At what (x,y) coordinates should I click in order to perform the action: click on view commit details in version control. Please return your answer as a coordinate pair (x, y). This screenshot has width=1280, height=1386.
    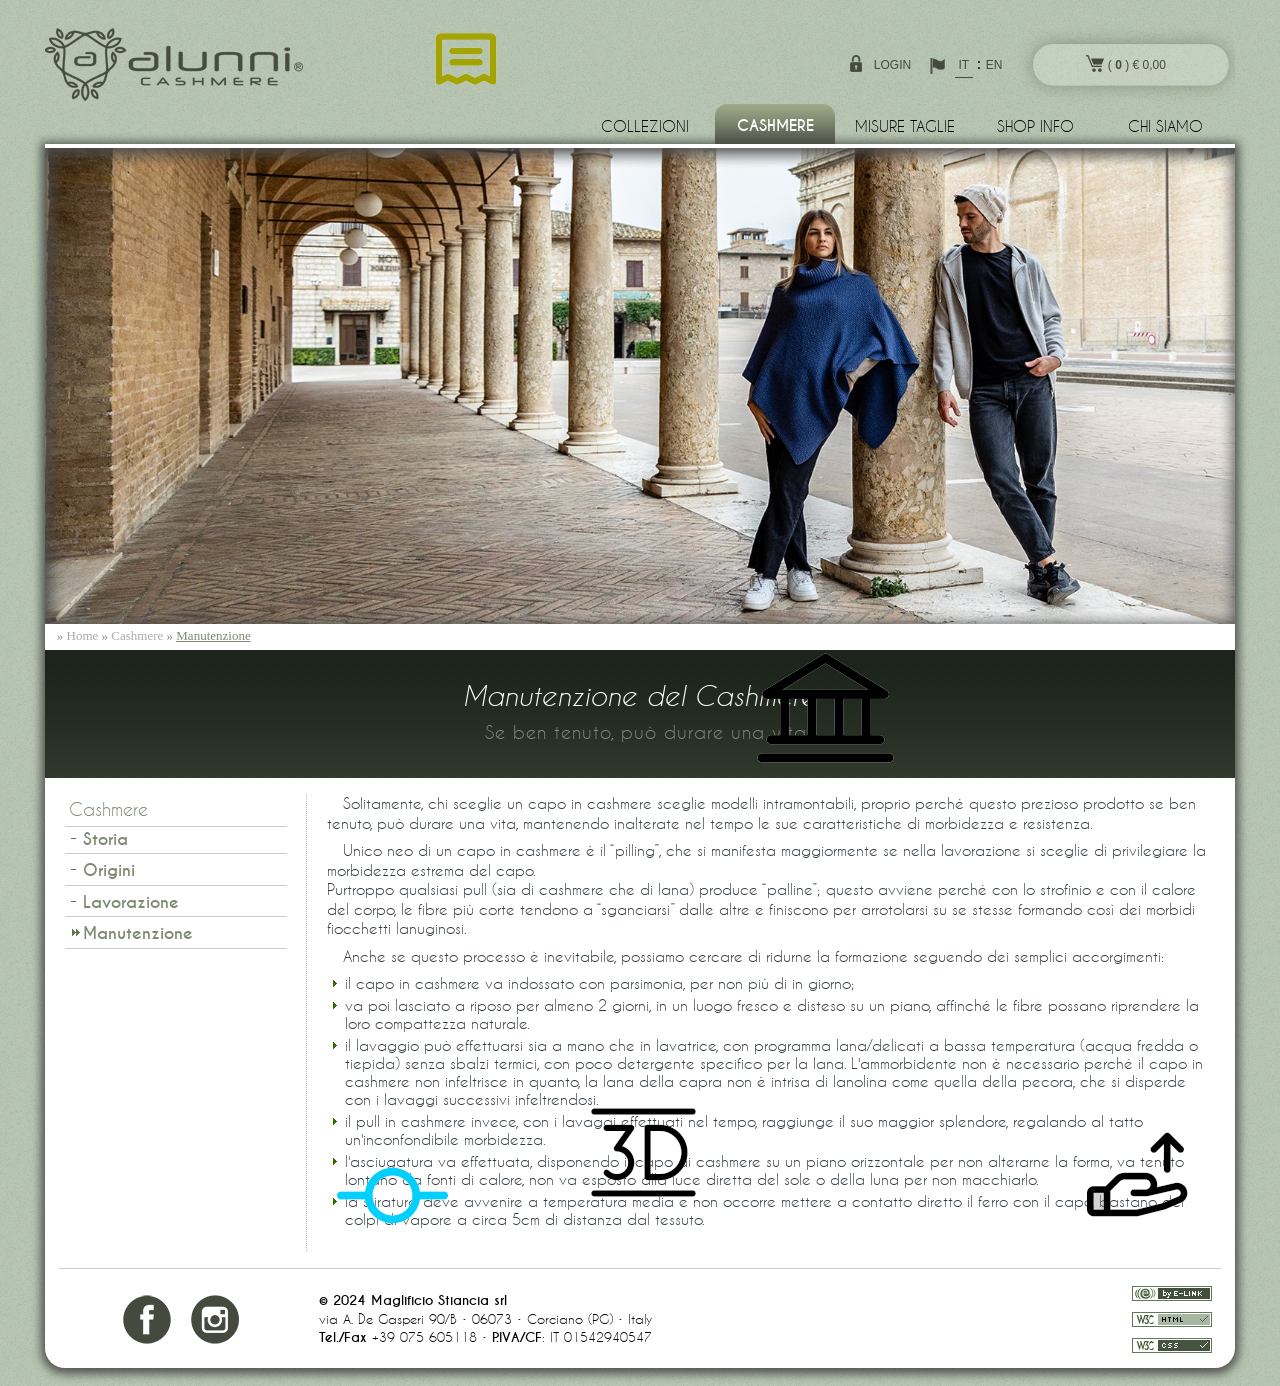
    Looking at the image, I should click on (392, 1195).